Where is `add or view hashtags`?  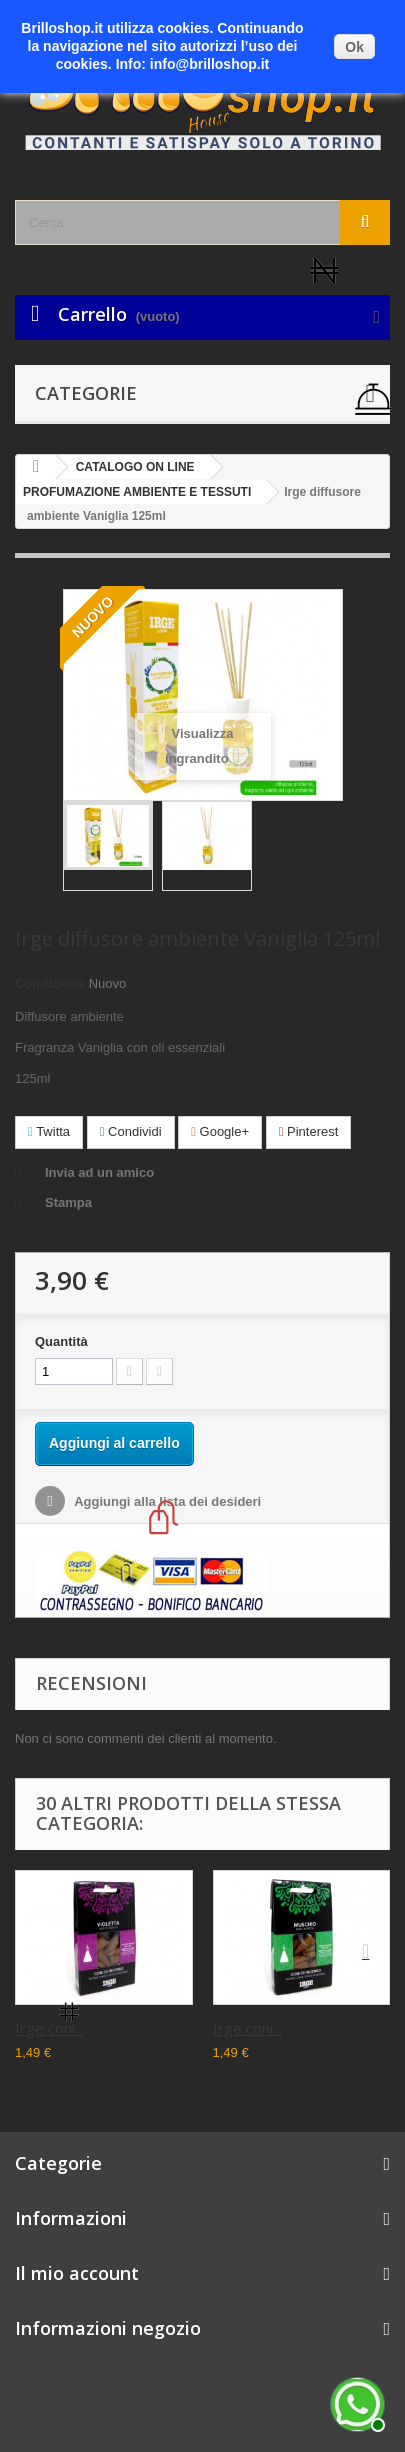 add or view hashtags is located at coordinates (69, 2012).